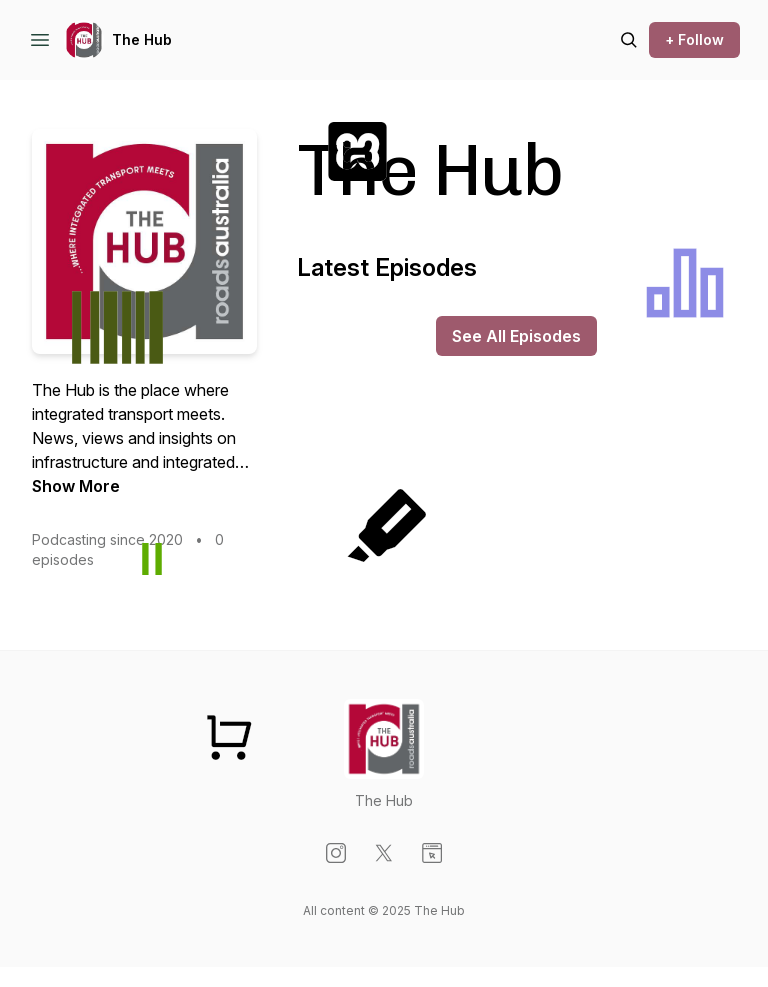  Describe the element at coordinates (152, 559) in the screenshot. I see `open the ElevenLabs app` at that location.